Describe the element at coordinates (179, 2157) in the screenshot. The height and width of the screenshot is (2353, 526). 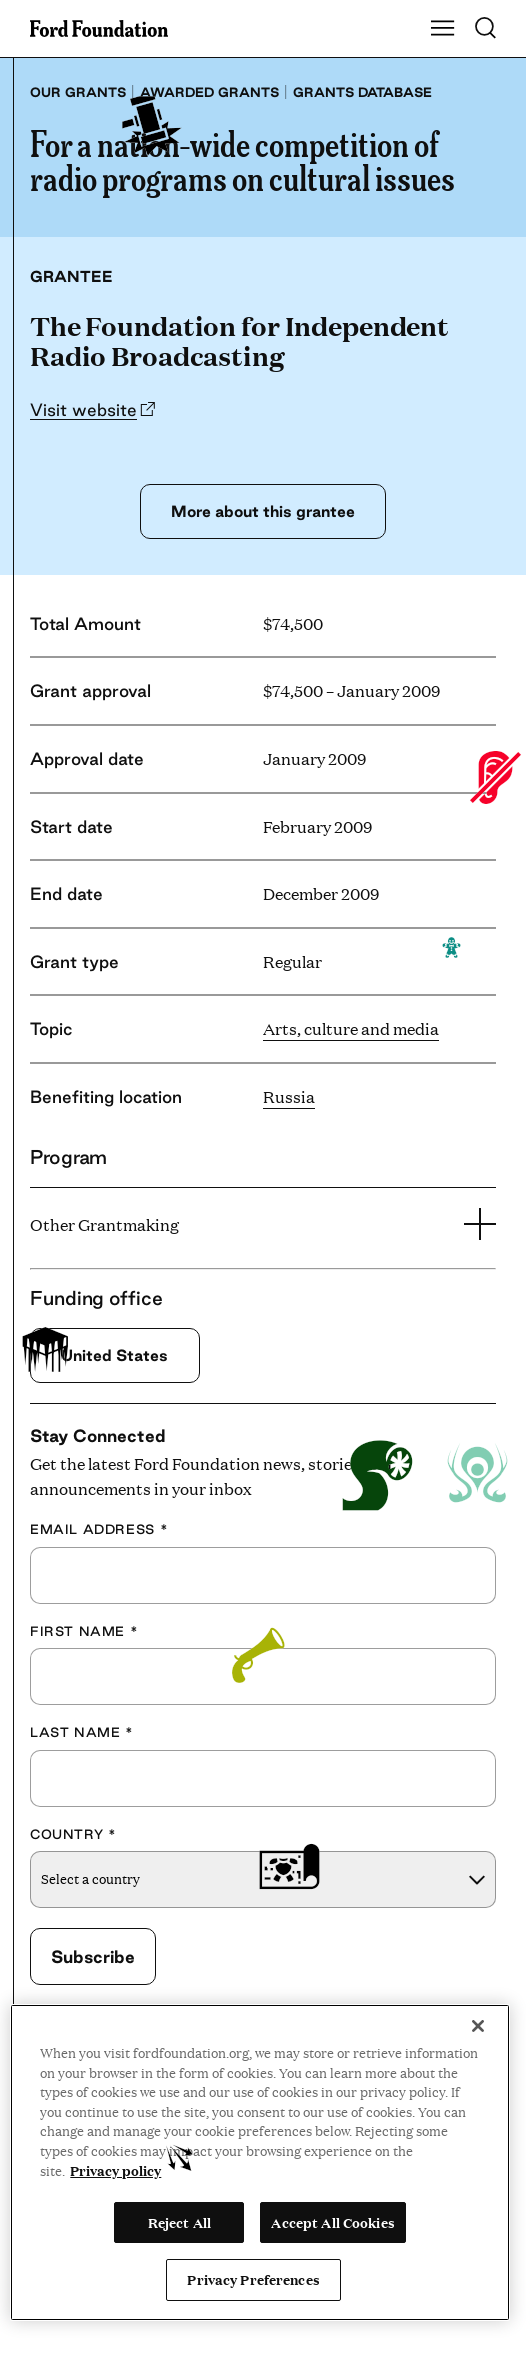
I see `indicates an attack or strike action` at that location.